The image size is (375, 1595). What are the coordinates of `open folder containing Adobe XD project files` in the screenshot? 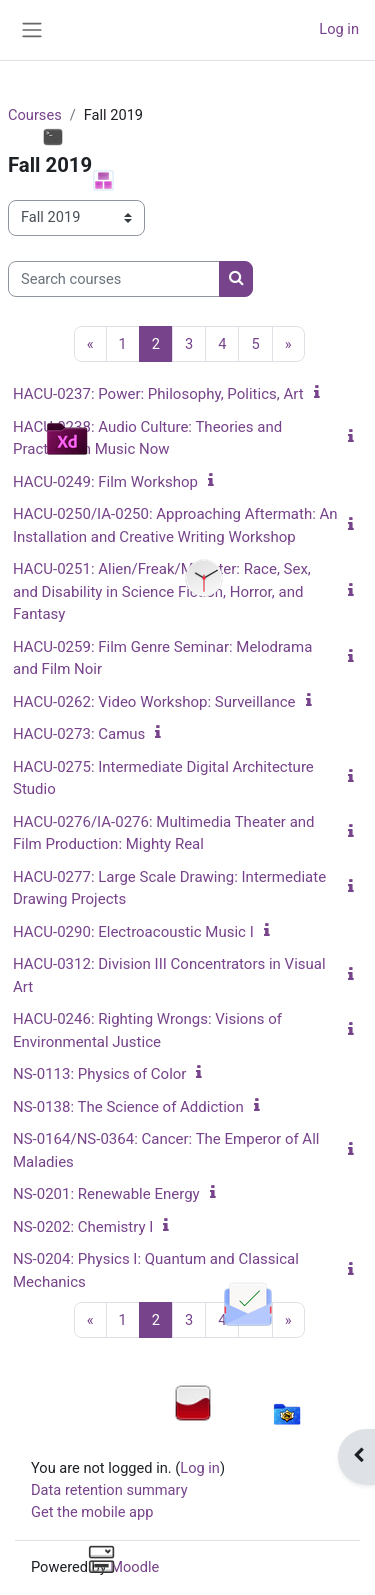 It's located at (67, 440).